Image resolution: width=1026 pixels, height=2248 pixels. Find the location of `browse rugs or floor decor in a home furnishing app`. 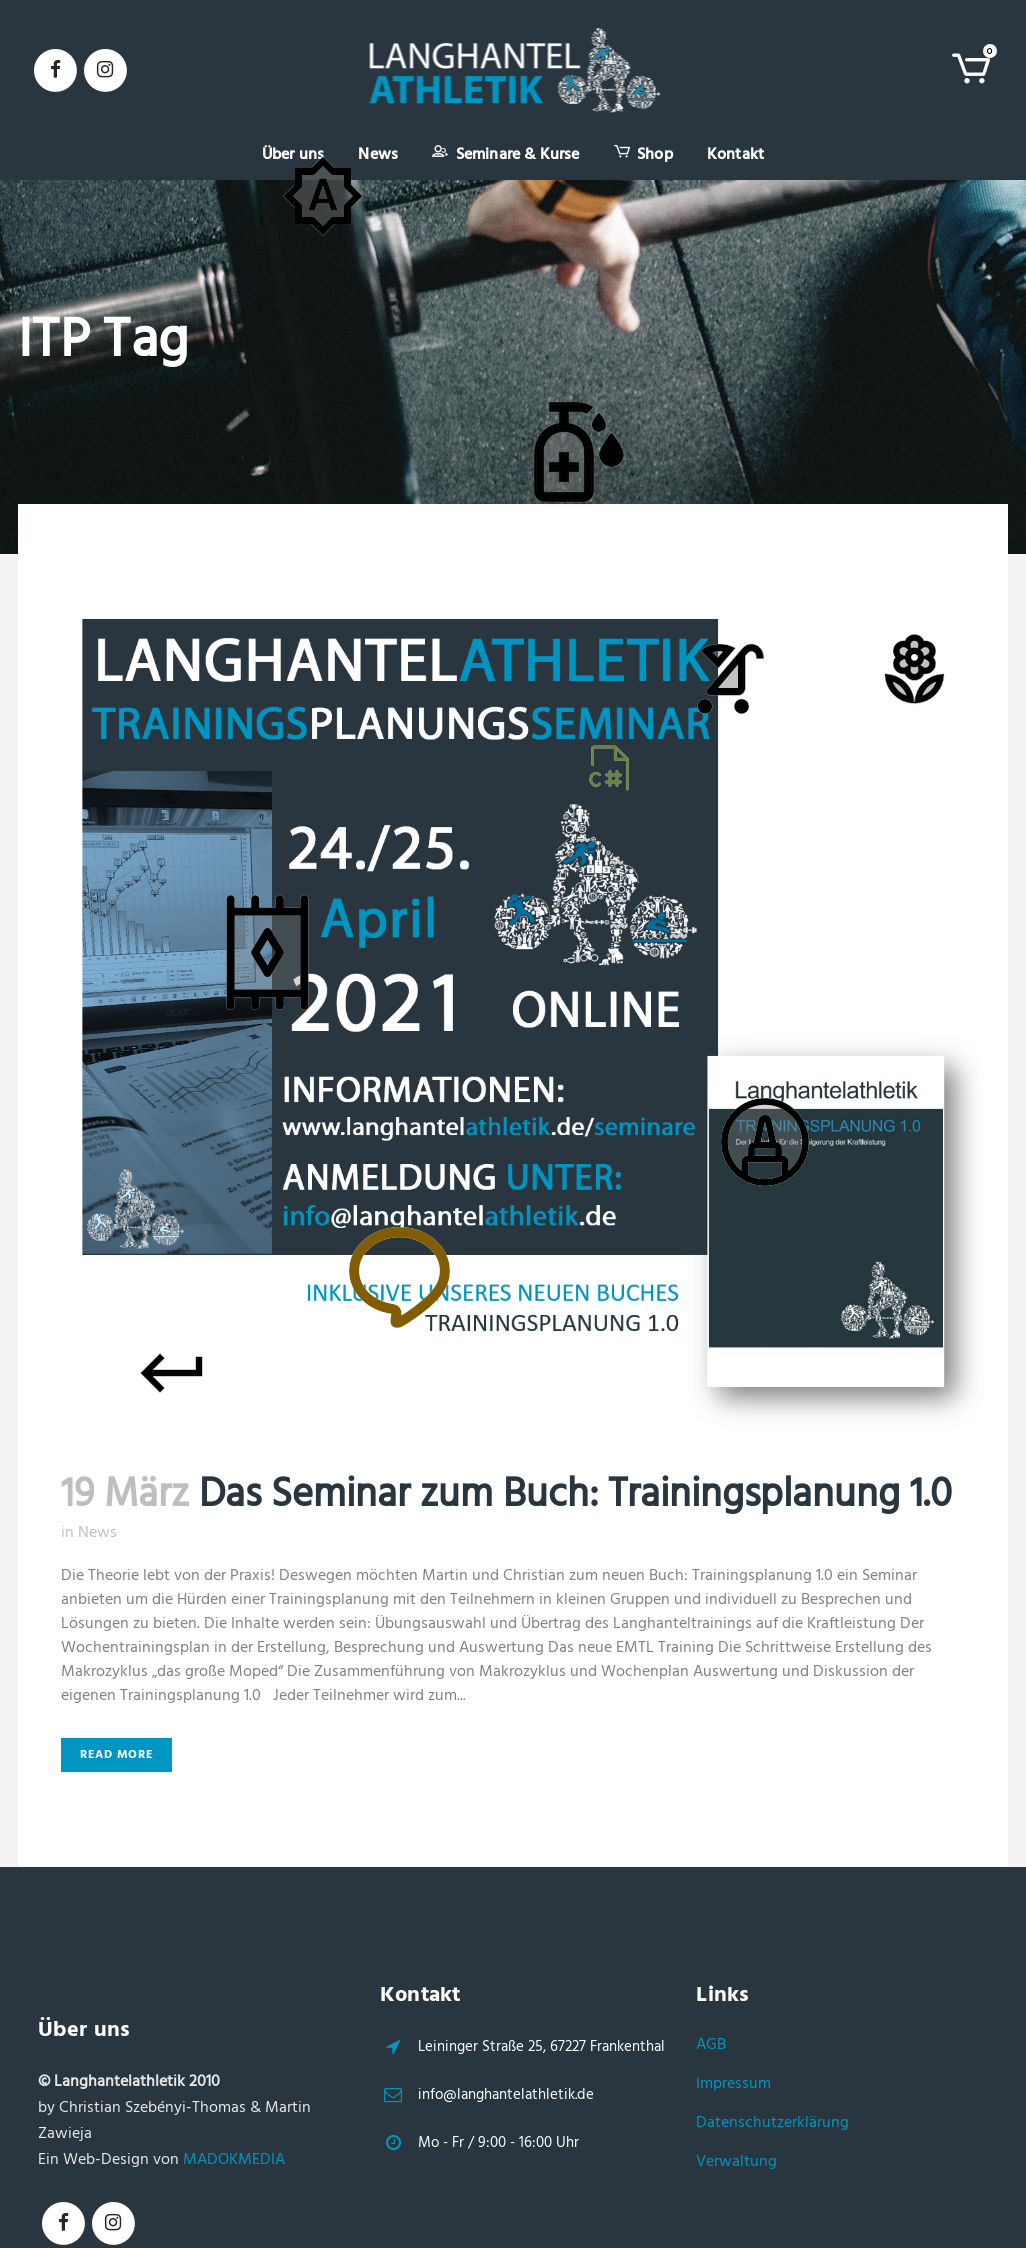

browse rugs or floor decor in a home furnishing app is located at coordinates (267, 952).